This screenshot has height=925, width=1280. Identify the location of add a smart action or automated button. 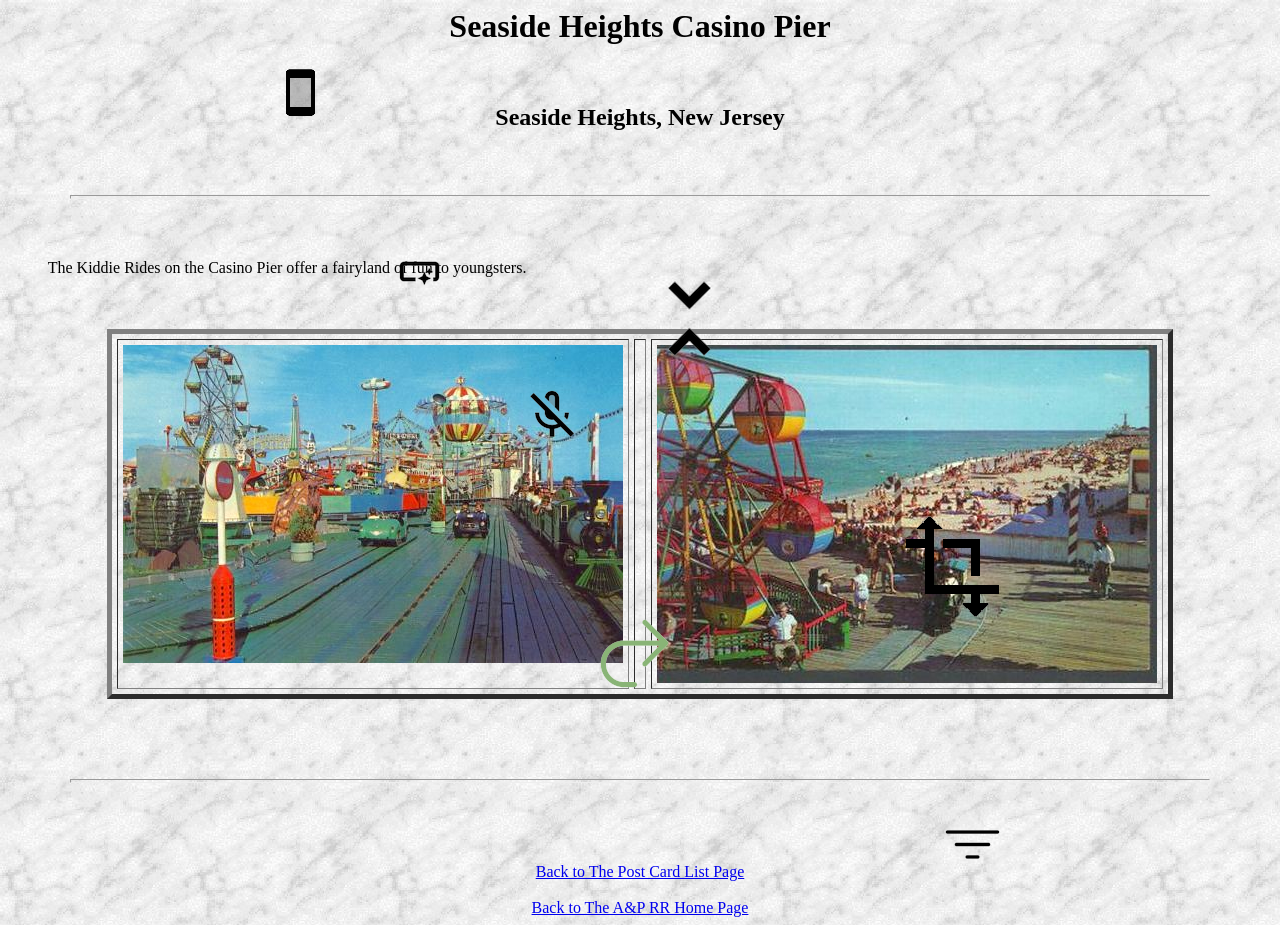
(419, 271).